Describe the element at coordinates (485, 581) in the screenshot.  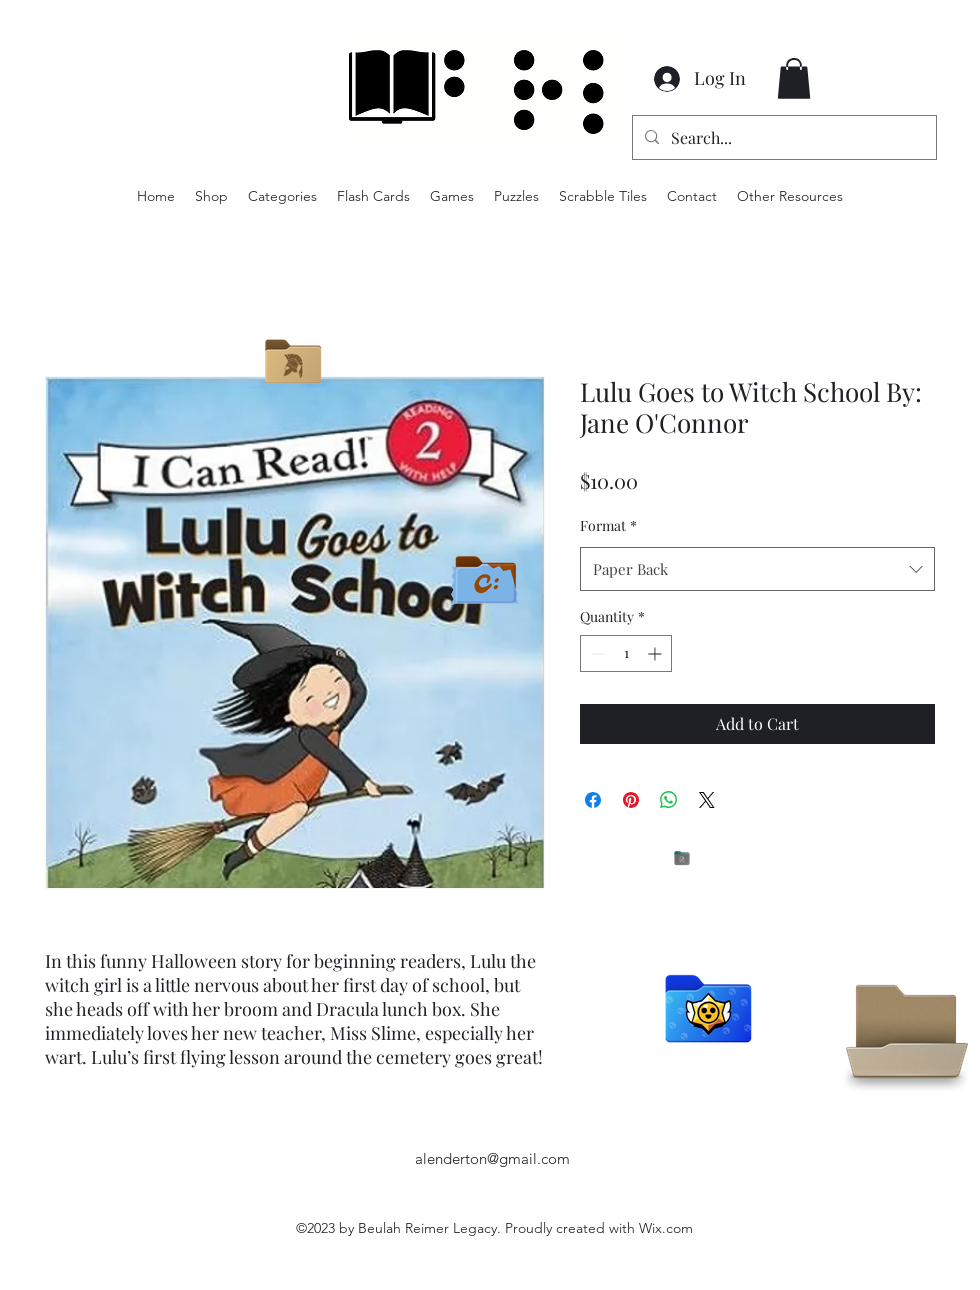
I see `folder containing chocolatey package manager files` at that location.